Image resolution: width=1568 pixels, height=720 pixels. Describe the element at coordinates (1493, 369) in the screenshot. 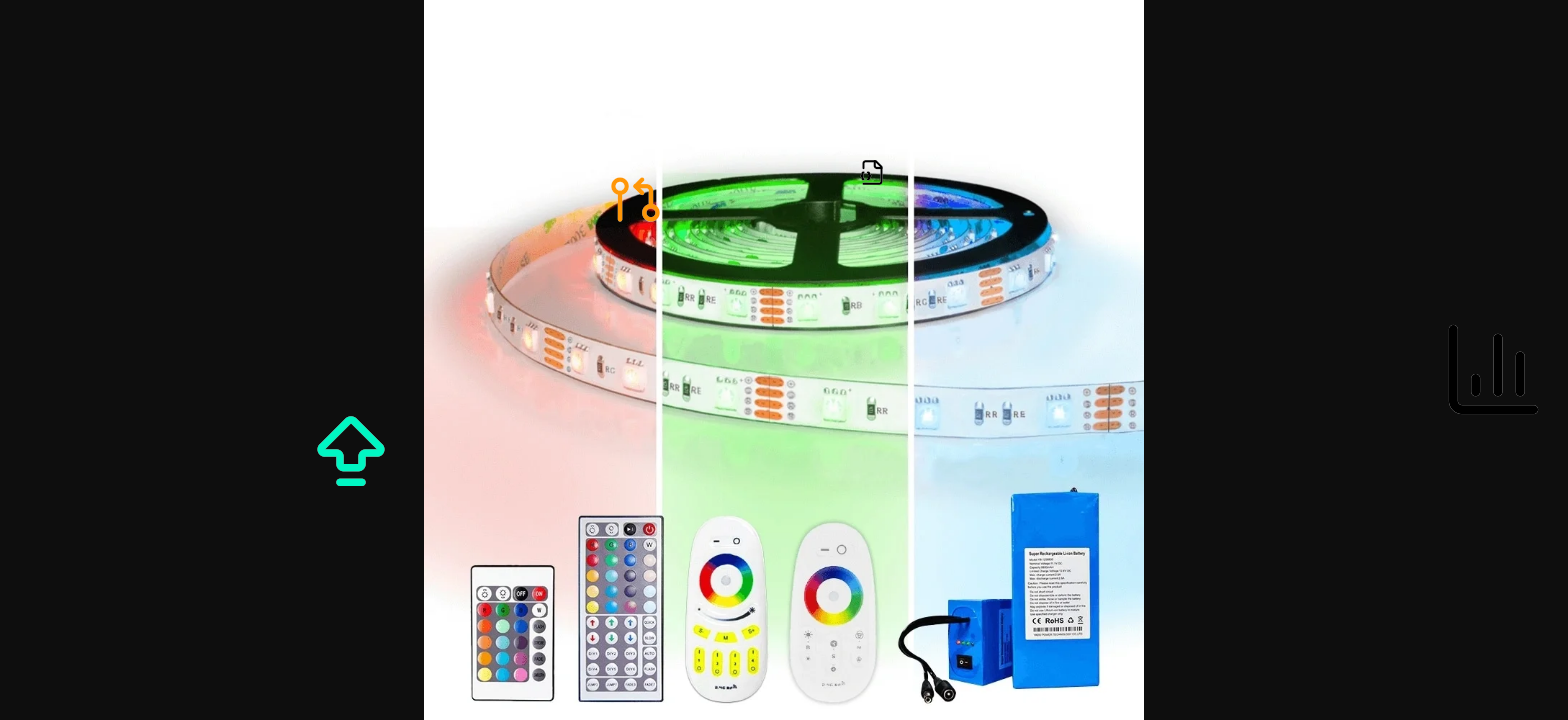

I see `view analytics or statistics` at that location.